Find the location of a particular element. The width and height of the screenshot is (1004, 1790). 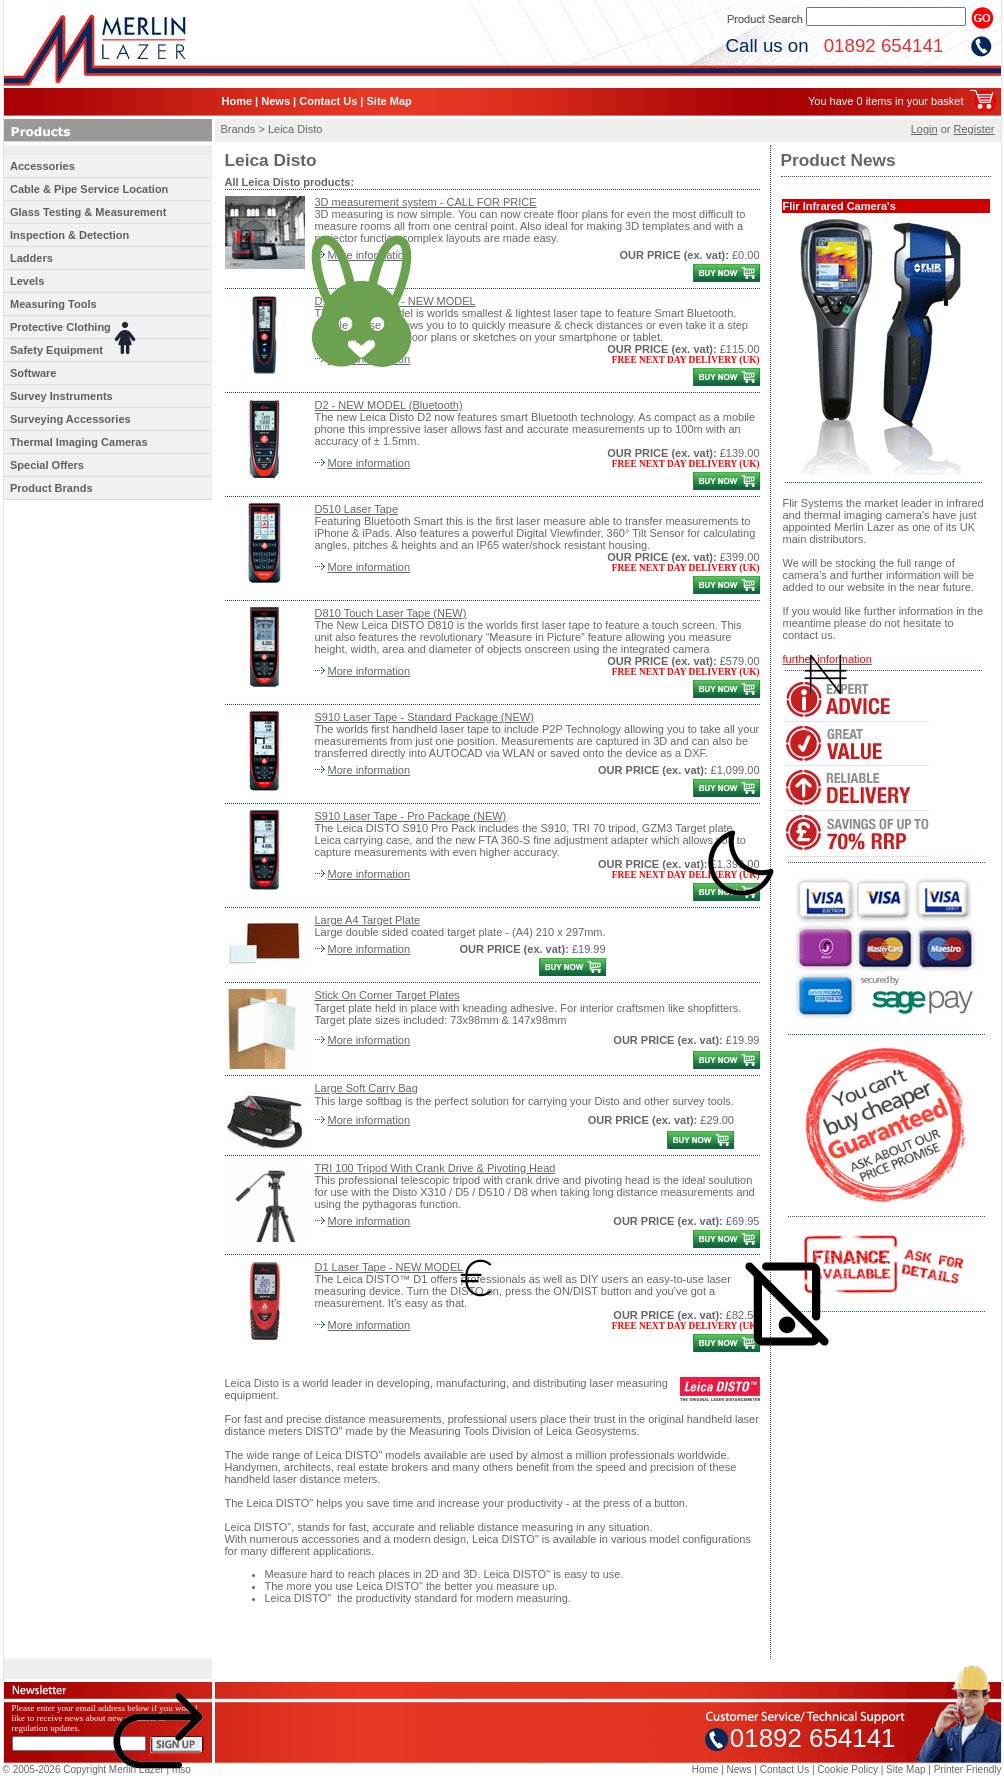

women's restroom indicator is located at coordinates (125, 338).